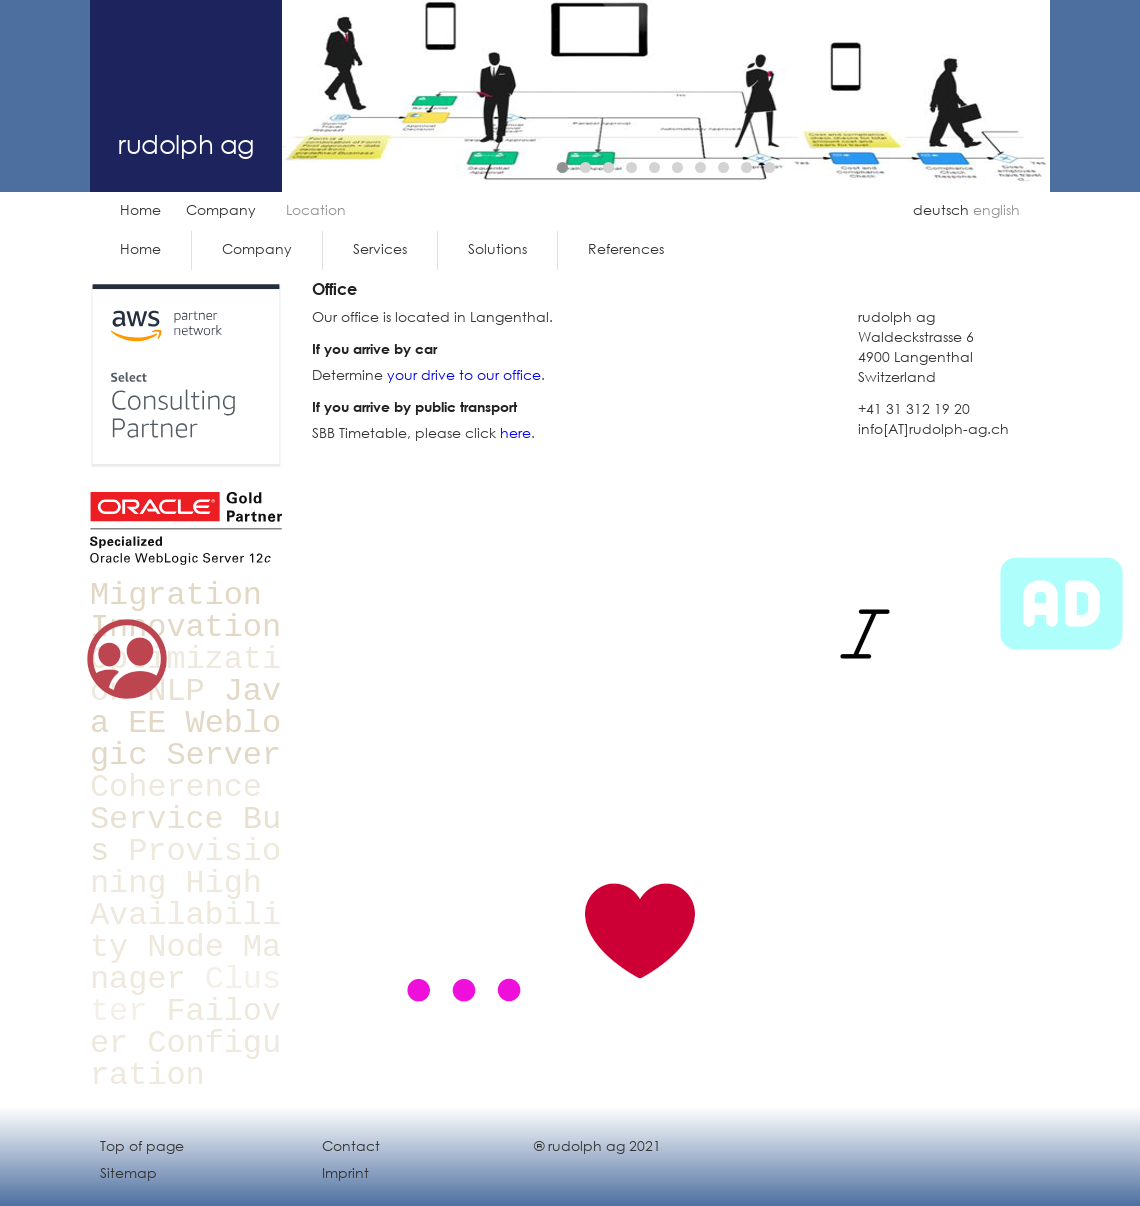  I want to click on apply italic formatting to selected text, so click(865, 634).